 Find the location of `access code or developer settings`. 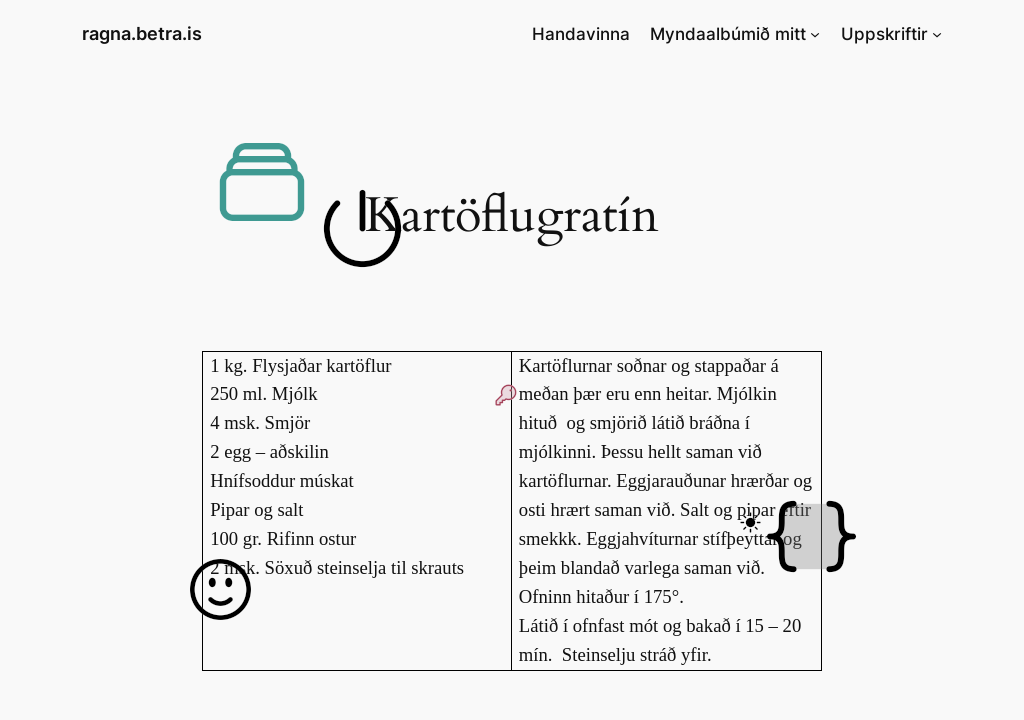

access code or developer settings is located at coordinates (811, 536).